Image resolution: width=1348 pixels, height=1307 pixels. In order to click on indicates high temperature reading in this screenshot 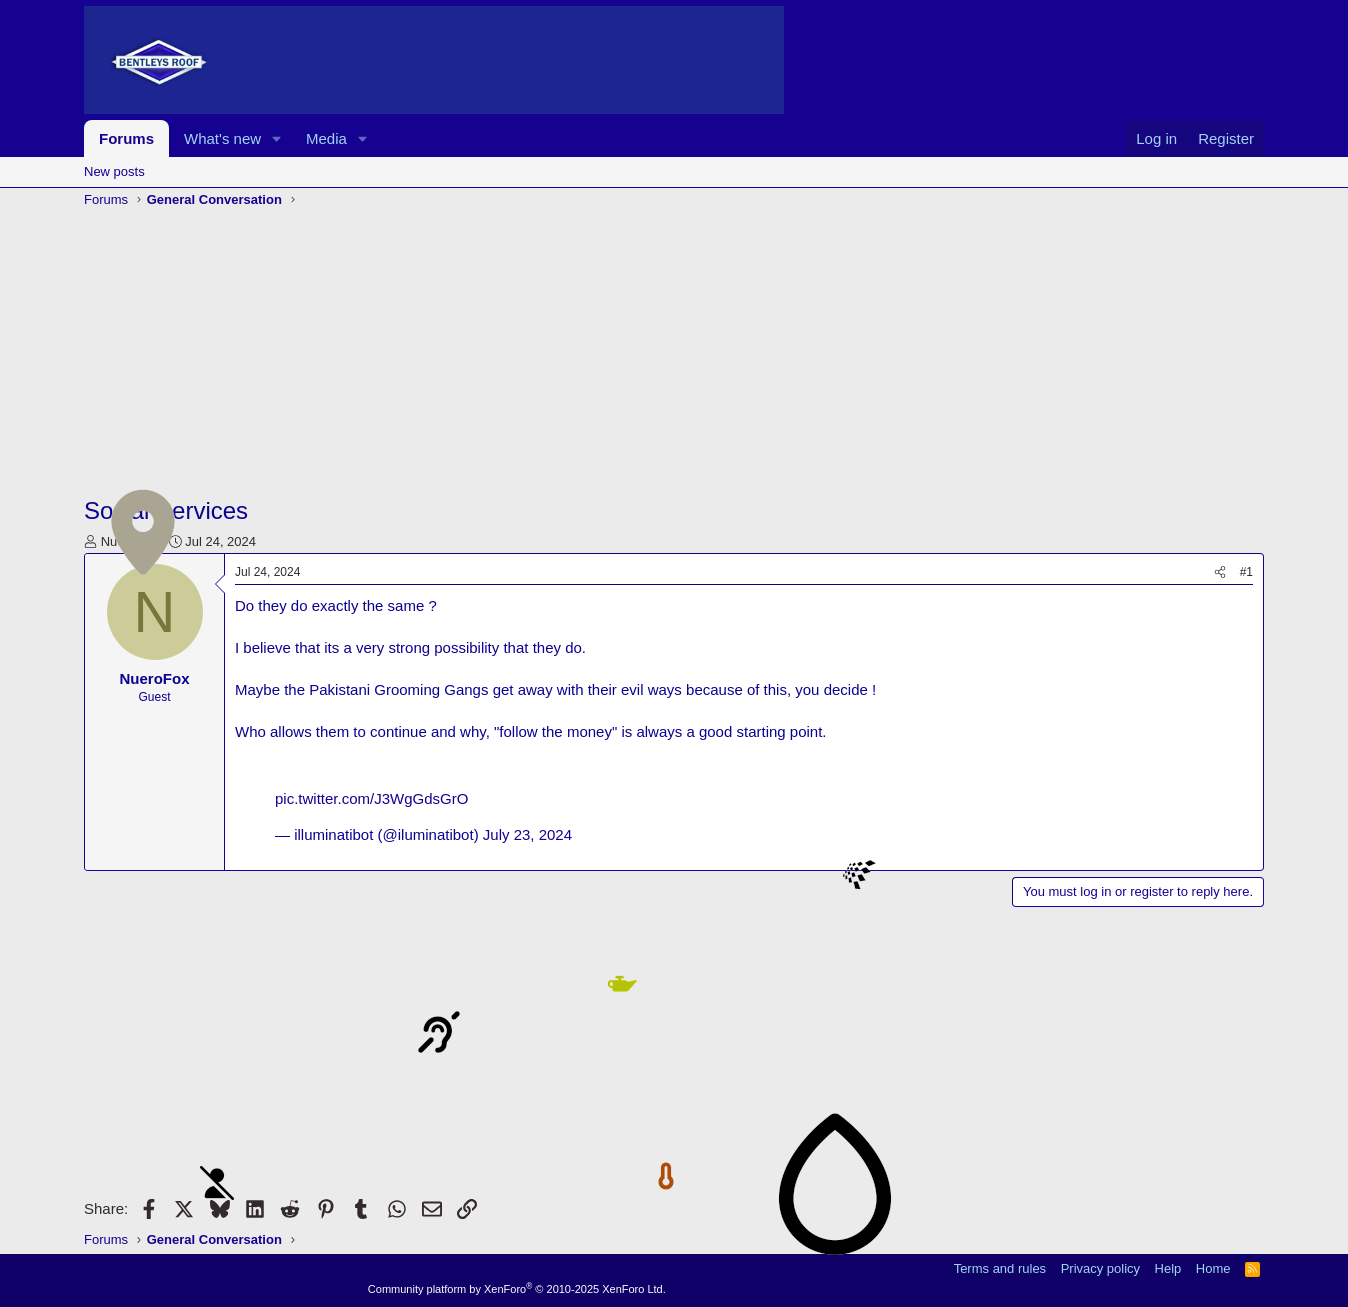, I will do `click(666, 1176)`.